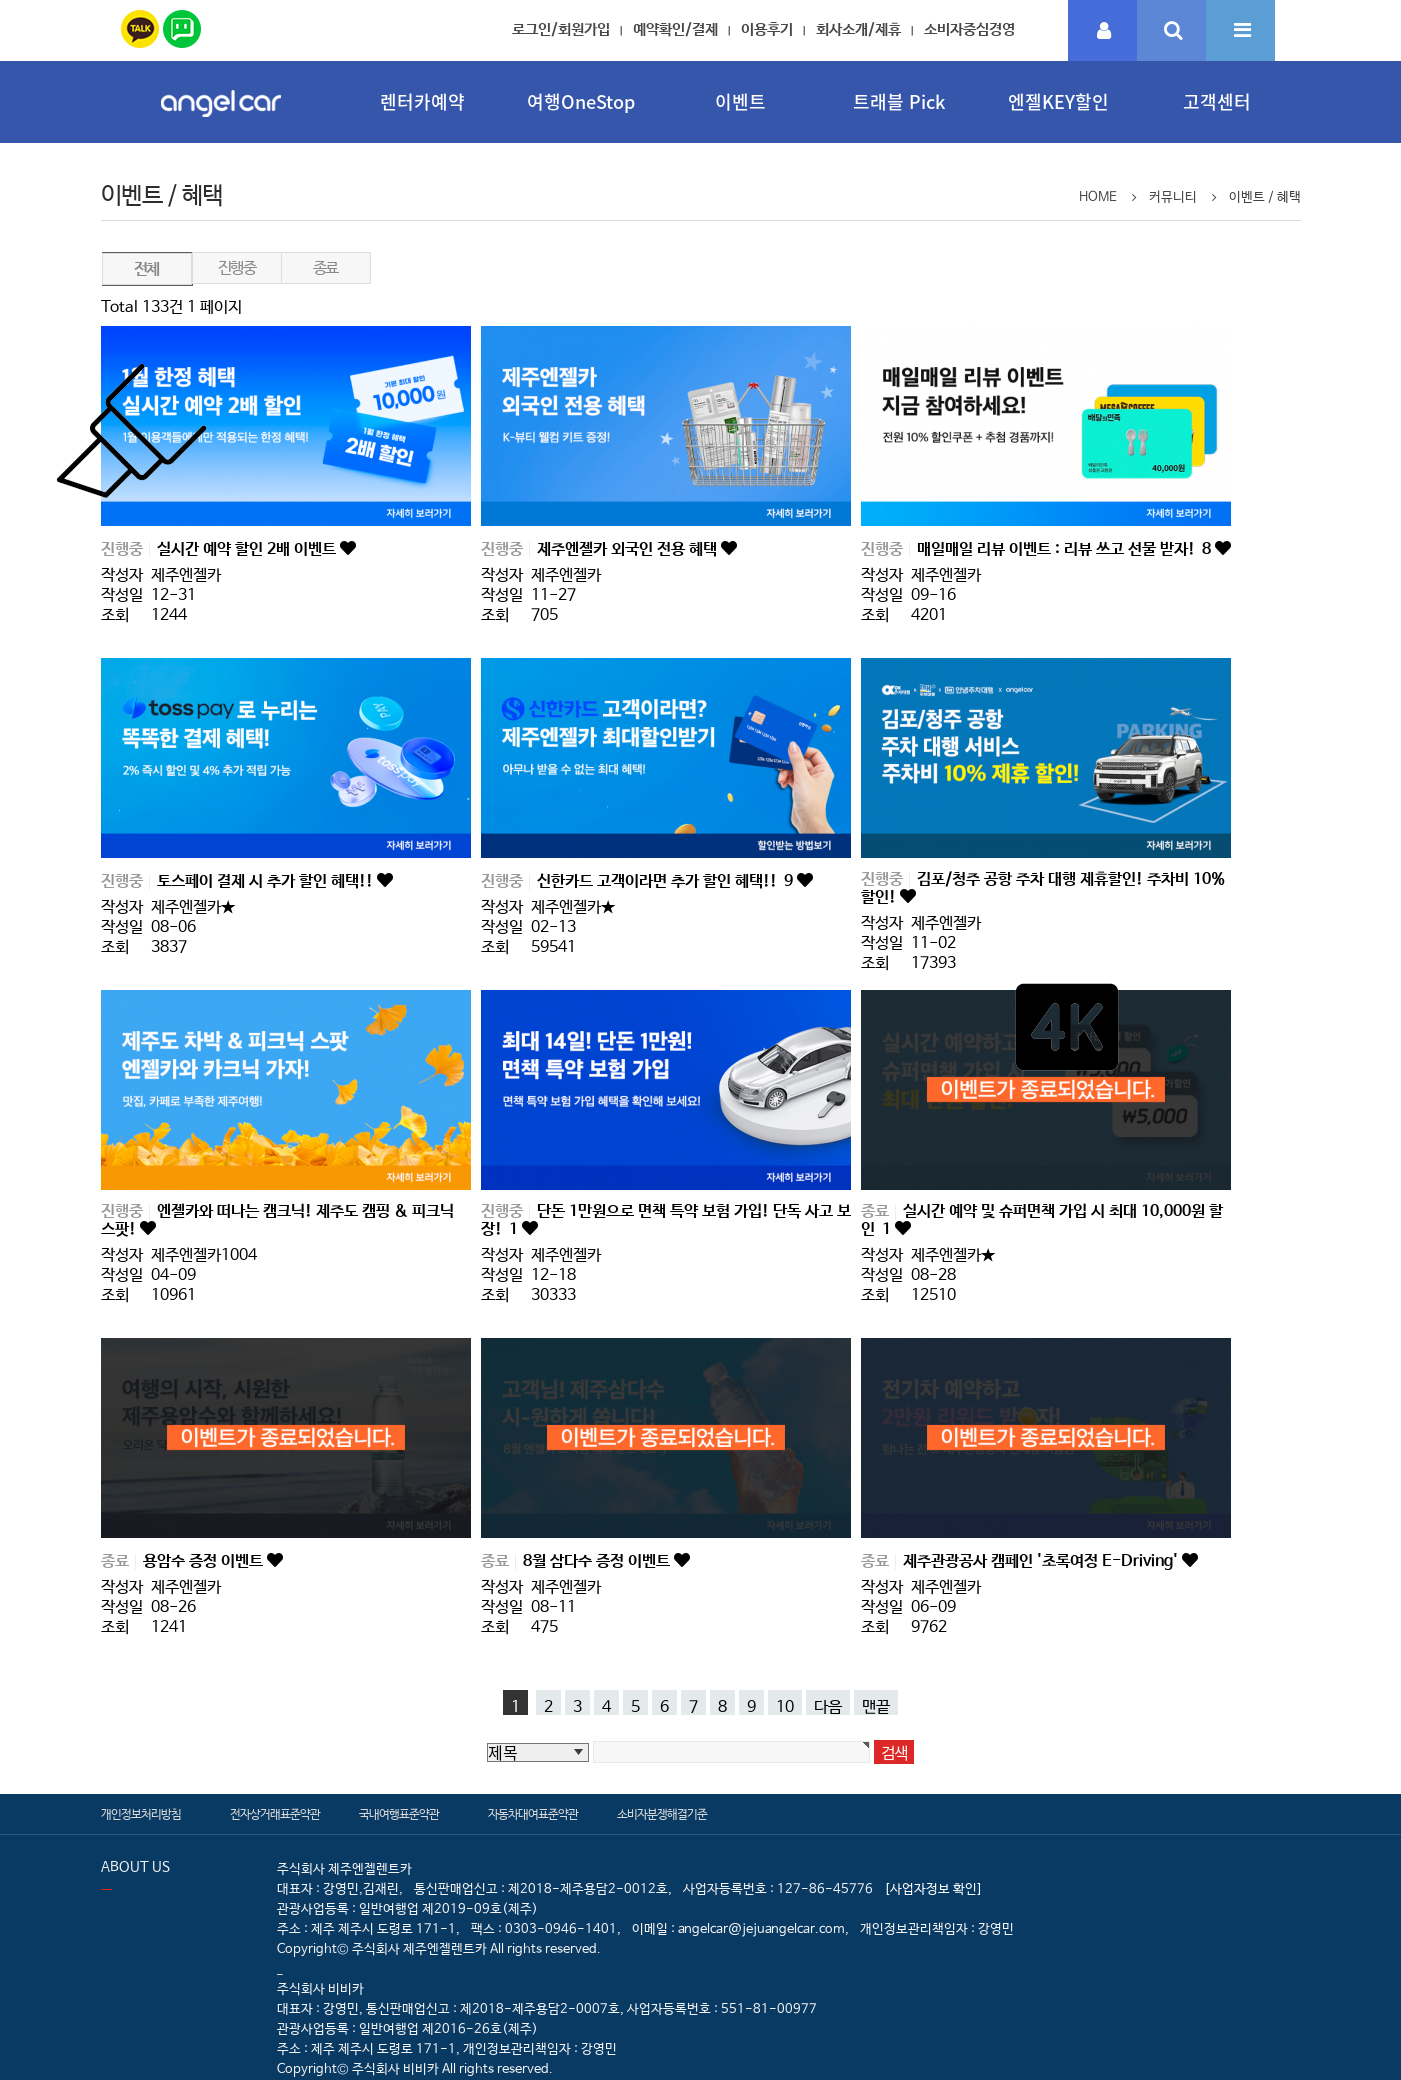 The image size is (1401, 2080). Describe the element at coordinates (126, 438) in the screenshot. I see `highlight or mark selected text` at that location.